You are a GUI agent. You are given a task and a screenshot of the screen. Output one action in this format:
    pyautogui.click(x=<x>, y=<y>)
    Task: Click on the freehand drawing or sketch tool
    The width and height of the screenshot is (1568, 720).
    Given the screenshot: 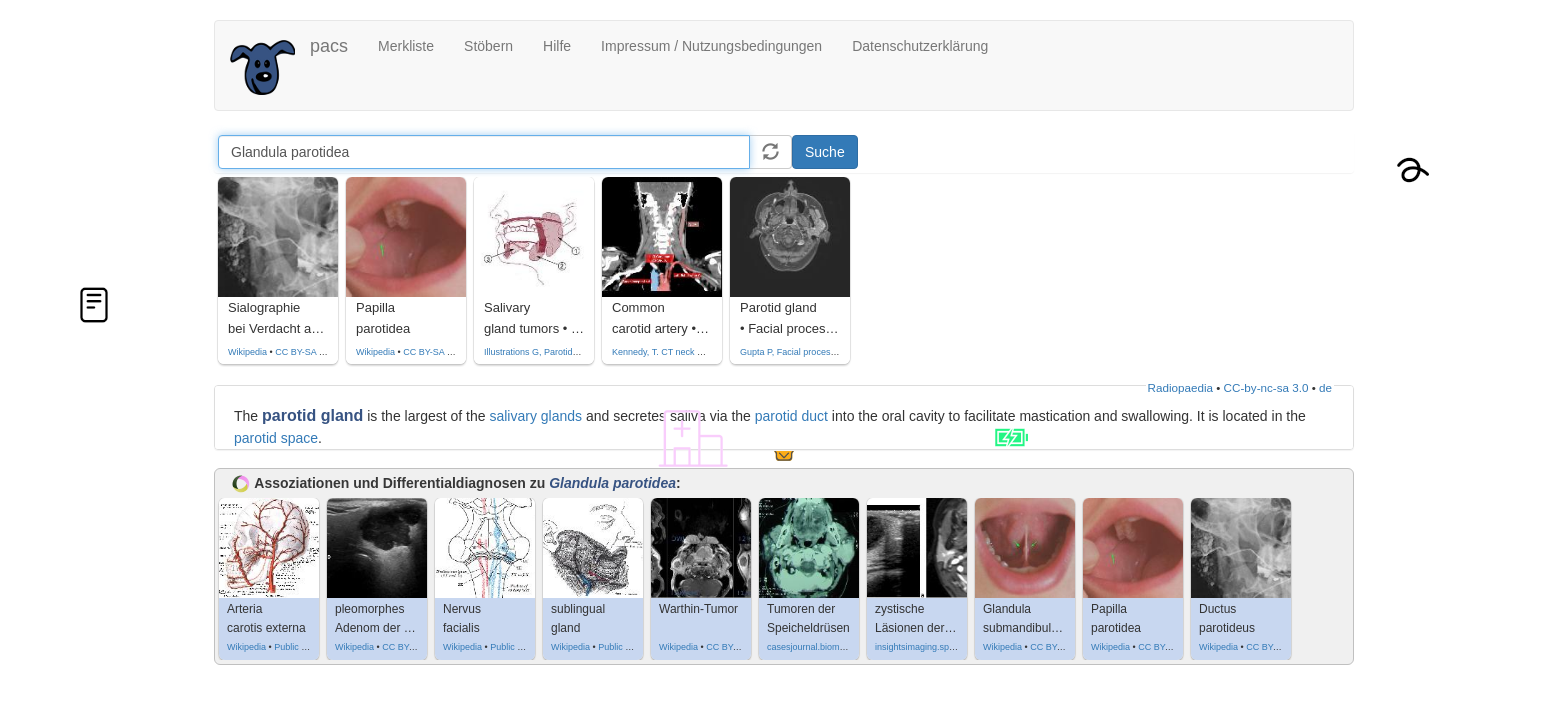 What is the action you would take?
    pyautogui.click(x=1412, y=170)
    